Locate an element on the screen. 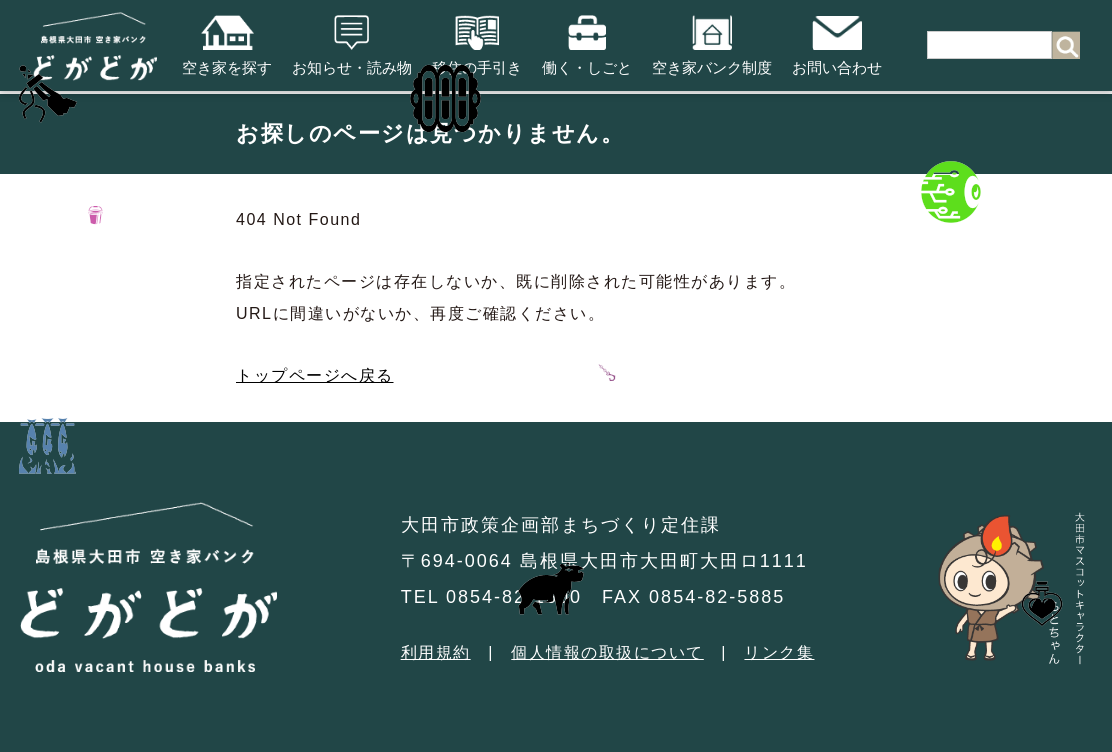 The height and width of the screenshot is (752, 1112). use a health potion to restore HP is located at coordinates (1042, 604).